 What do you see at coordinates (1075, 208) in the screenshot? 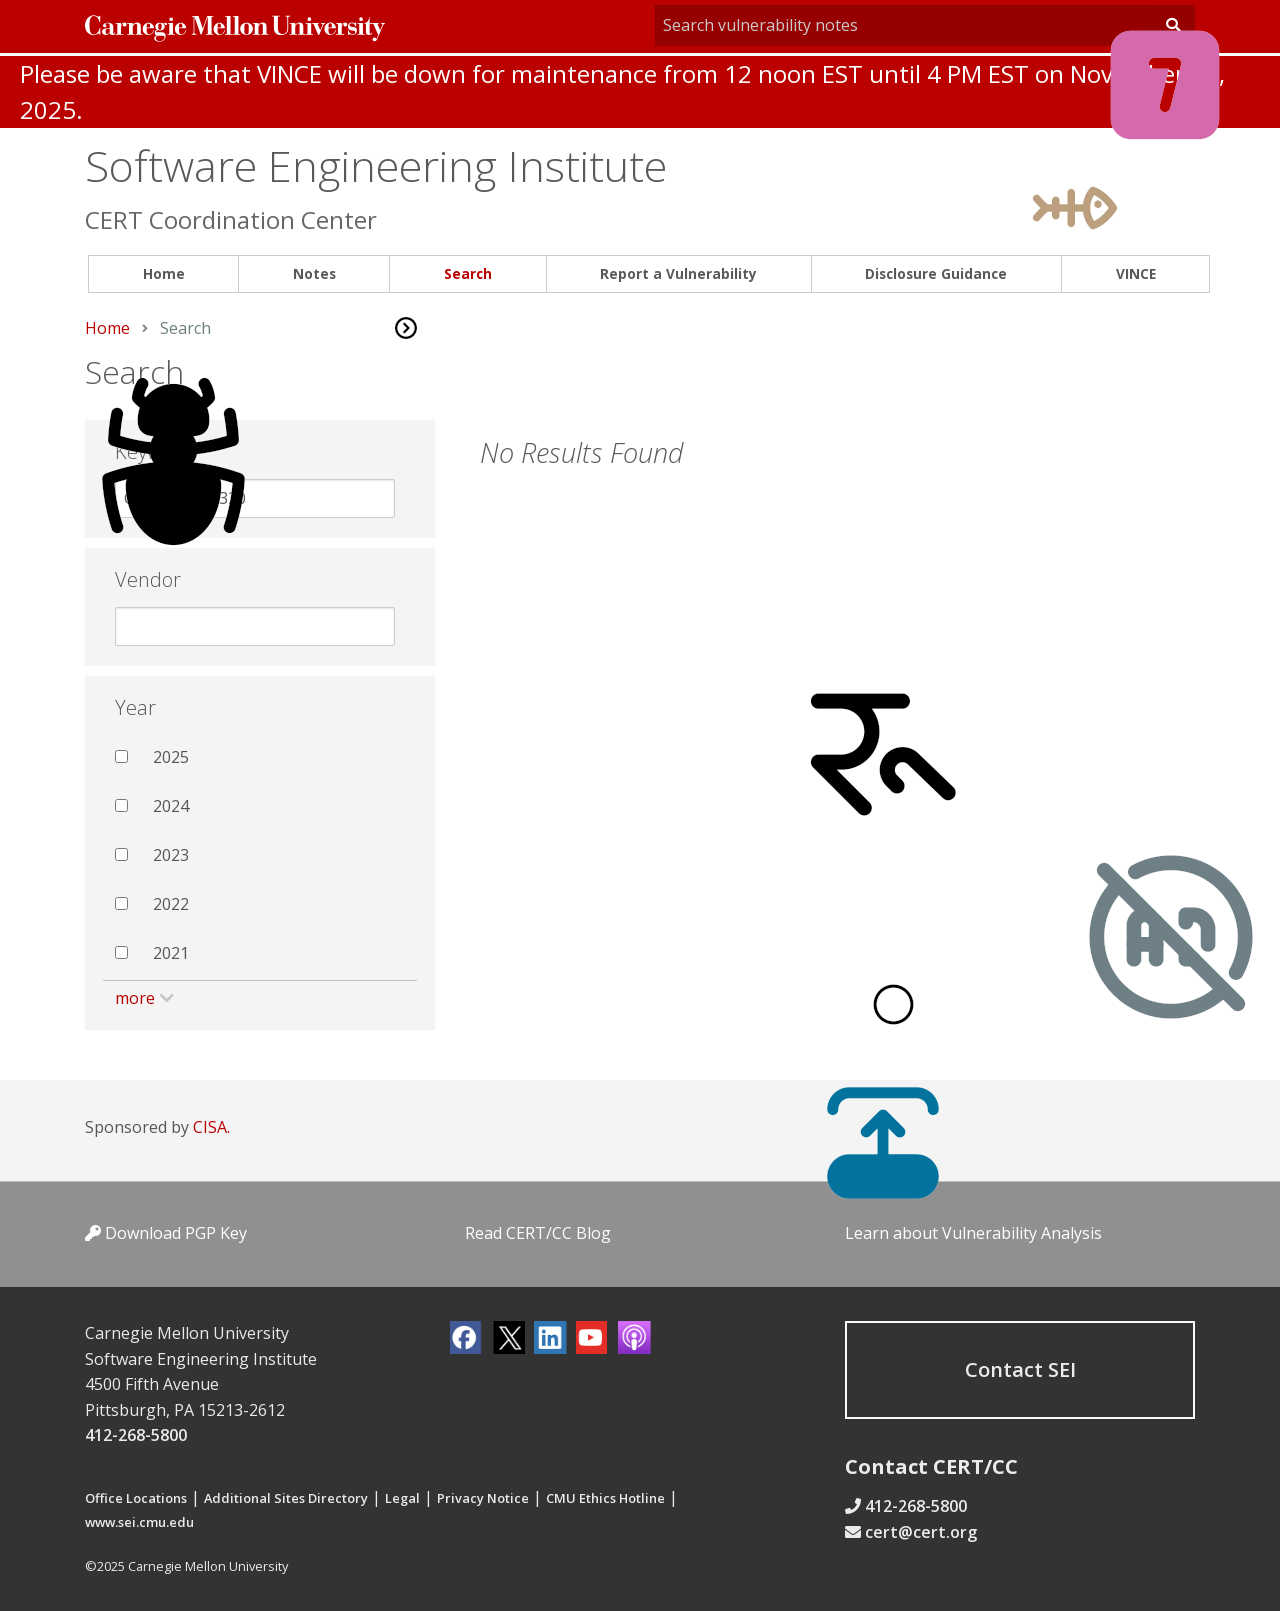
I see `indicates empty or consumed content` at bounding box center [1075, 208].